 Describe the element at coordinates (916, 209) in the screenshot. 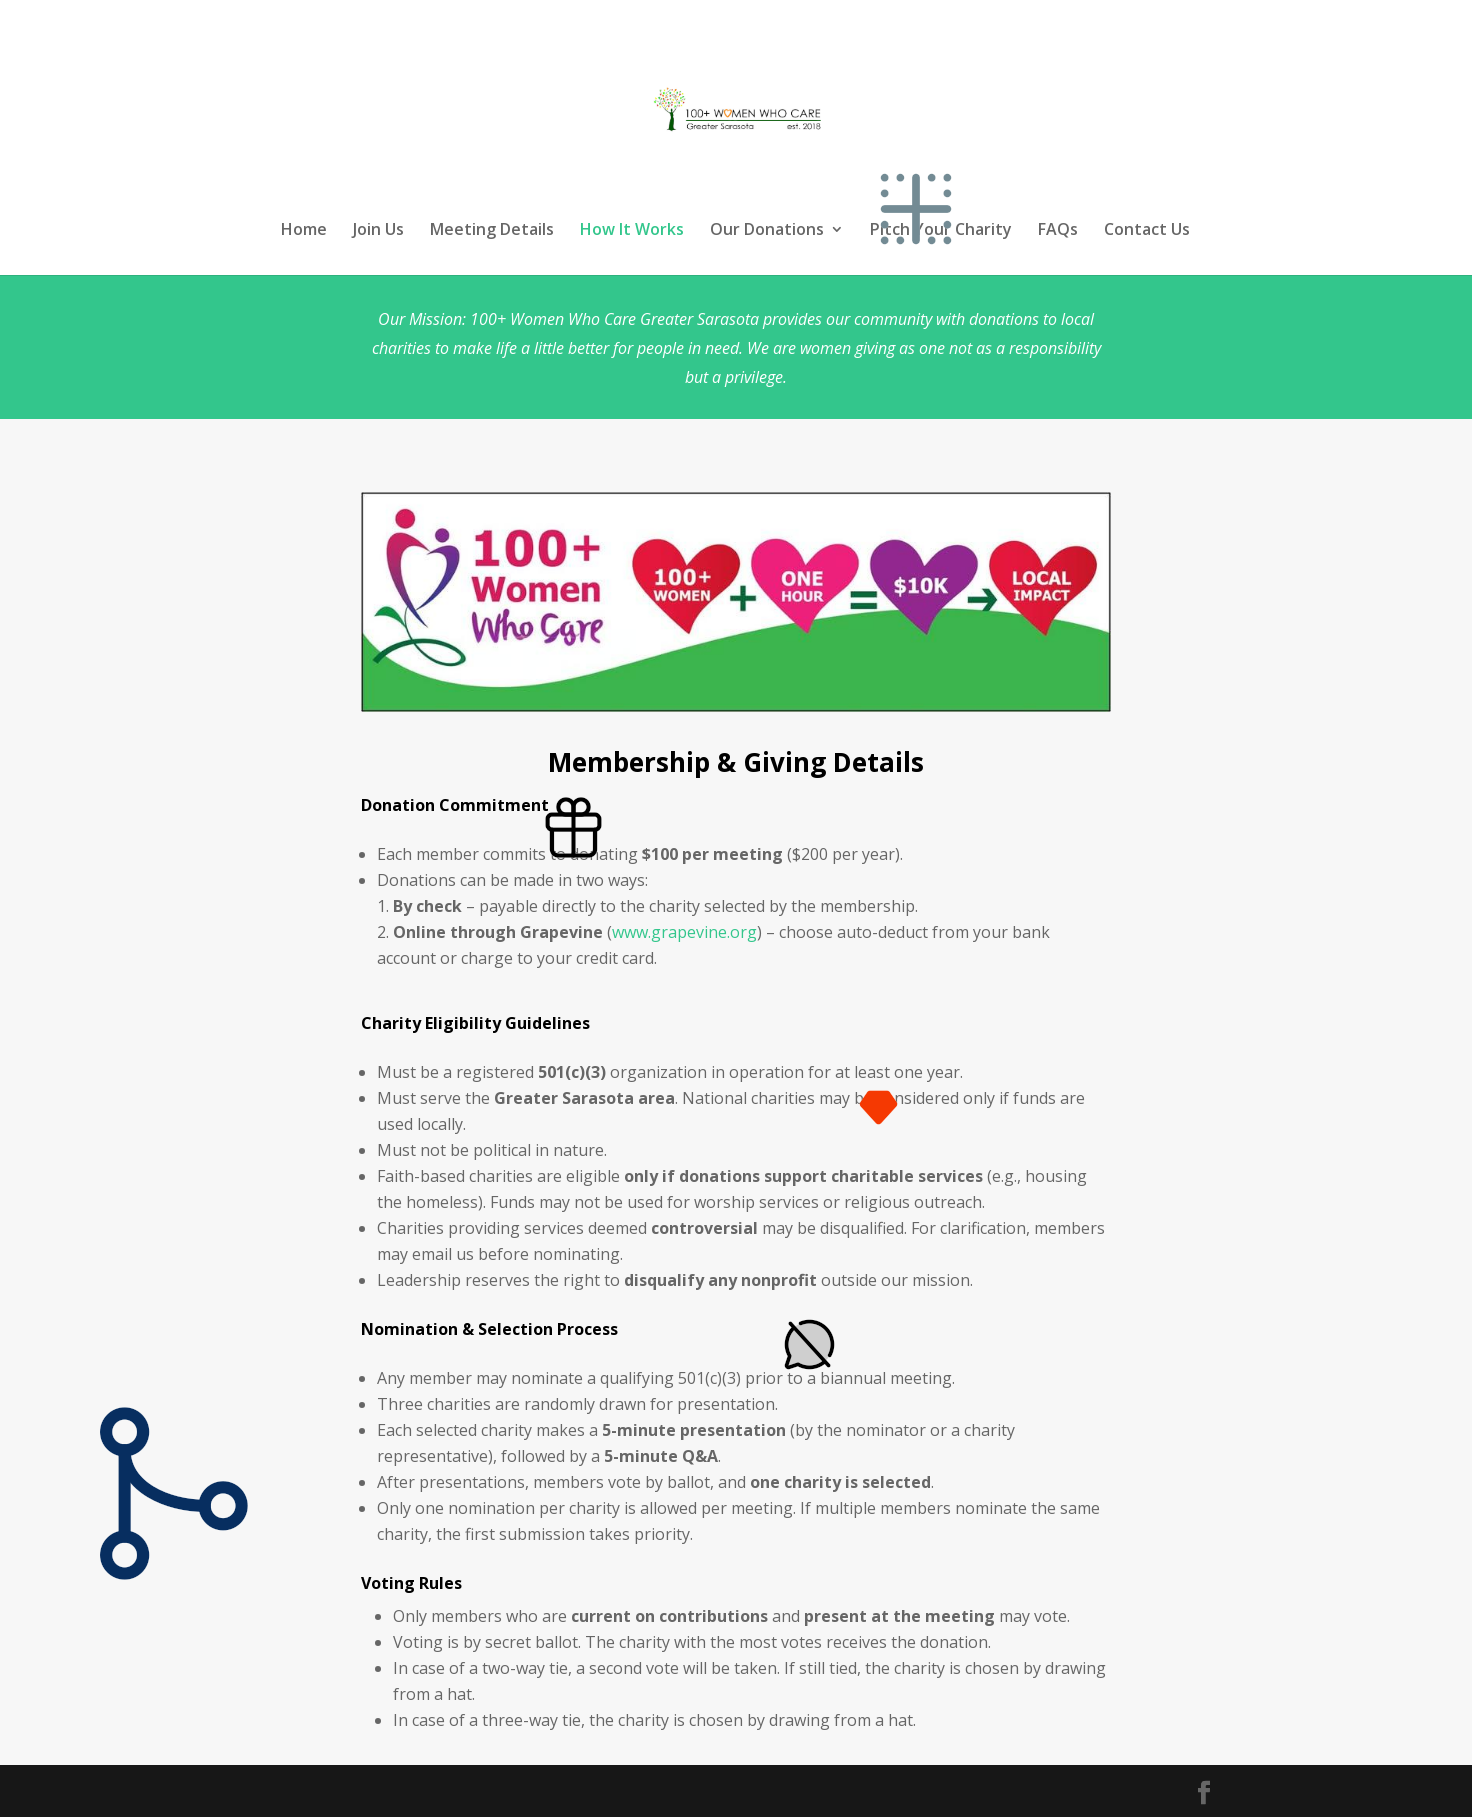

I see `apply inner borders to selected cells` at that location.